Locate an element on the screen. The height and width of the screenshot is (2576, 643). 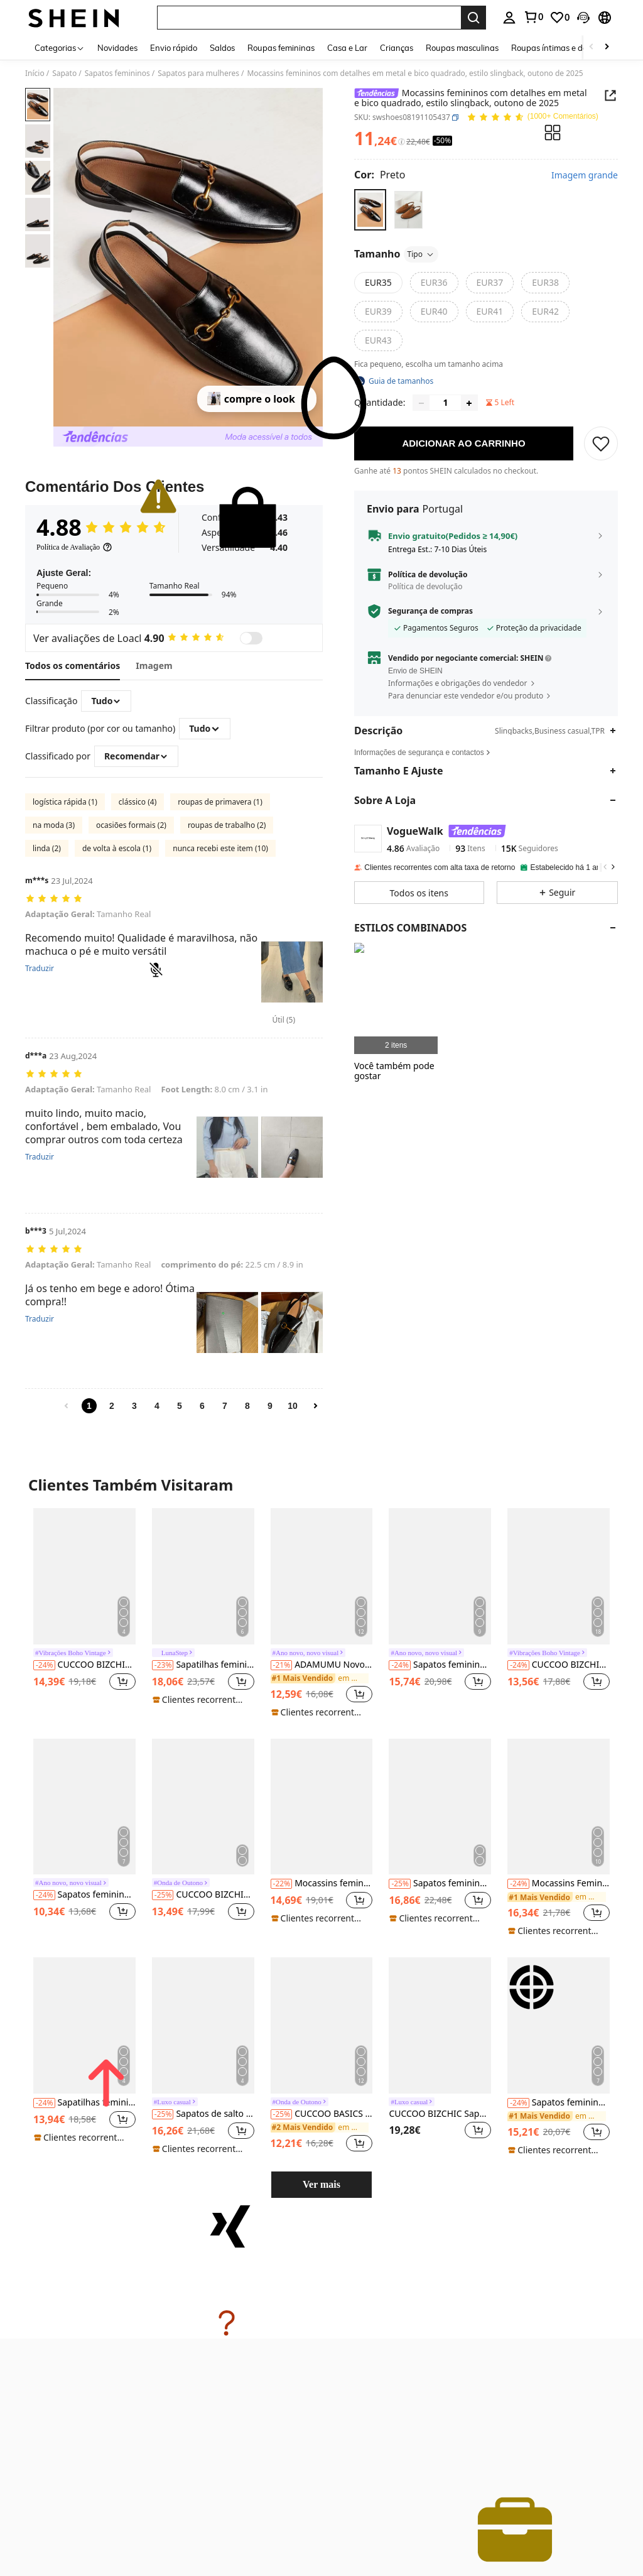
scroll to top of page is located at coordinates (106, 2082).